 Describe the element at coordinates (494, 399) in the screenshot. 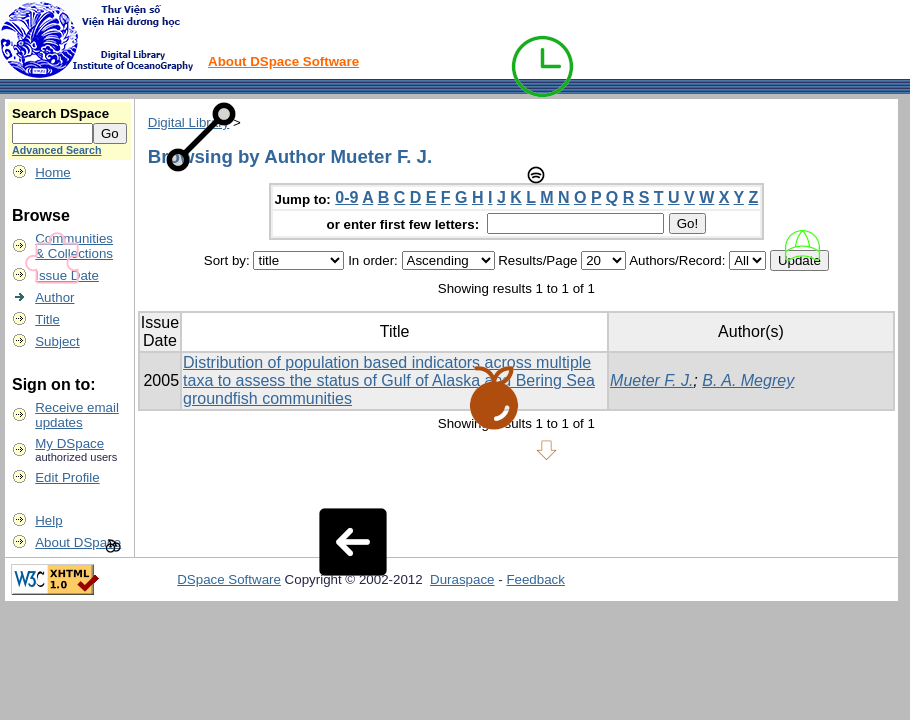

I see `indicates fruit or produce category` at that location.